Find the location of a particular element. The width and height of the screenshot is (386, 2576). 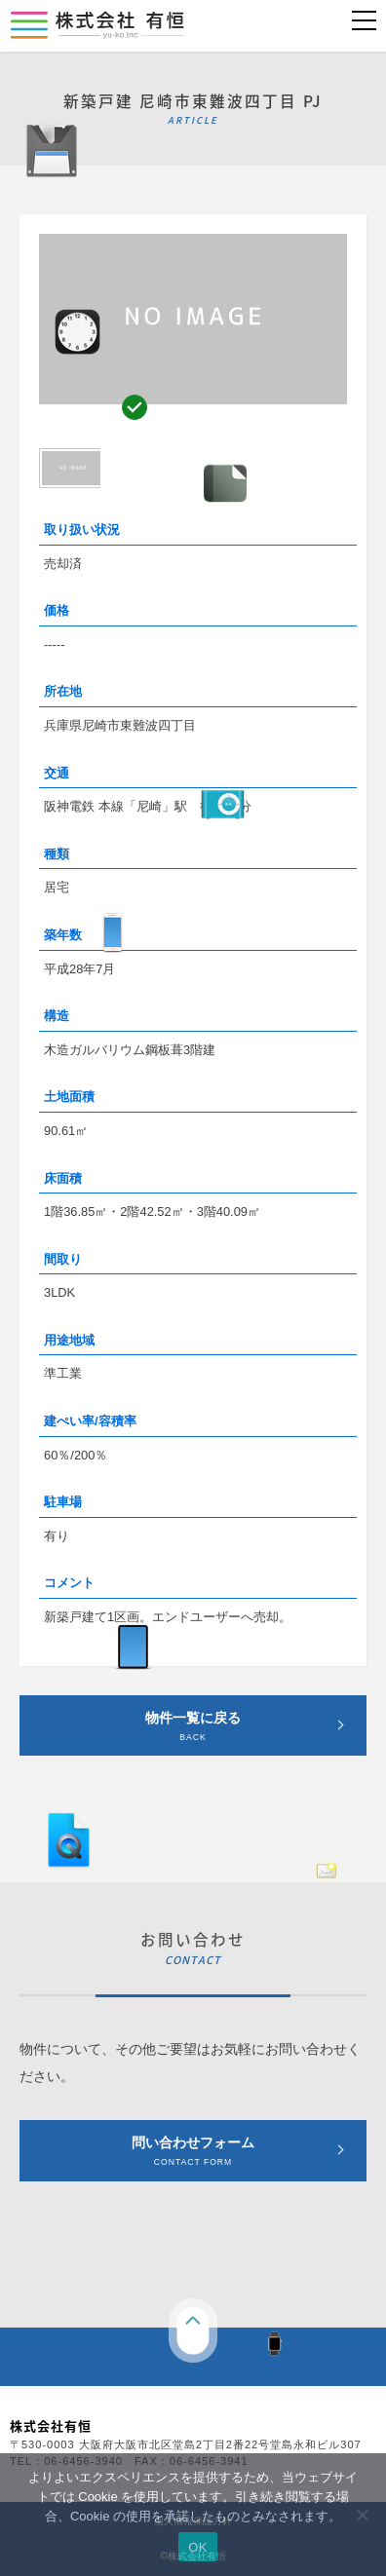

indicates a connected iPhone device is located at coordinates (112, 932).